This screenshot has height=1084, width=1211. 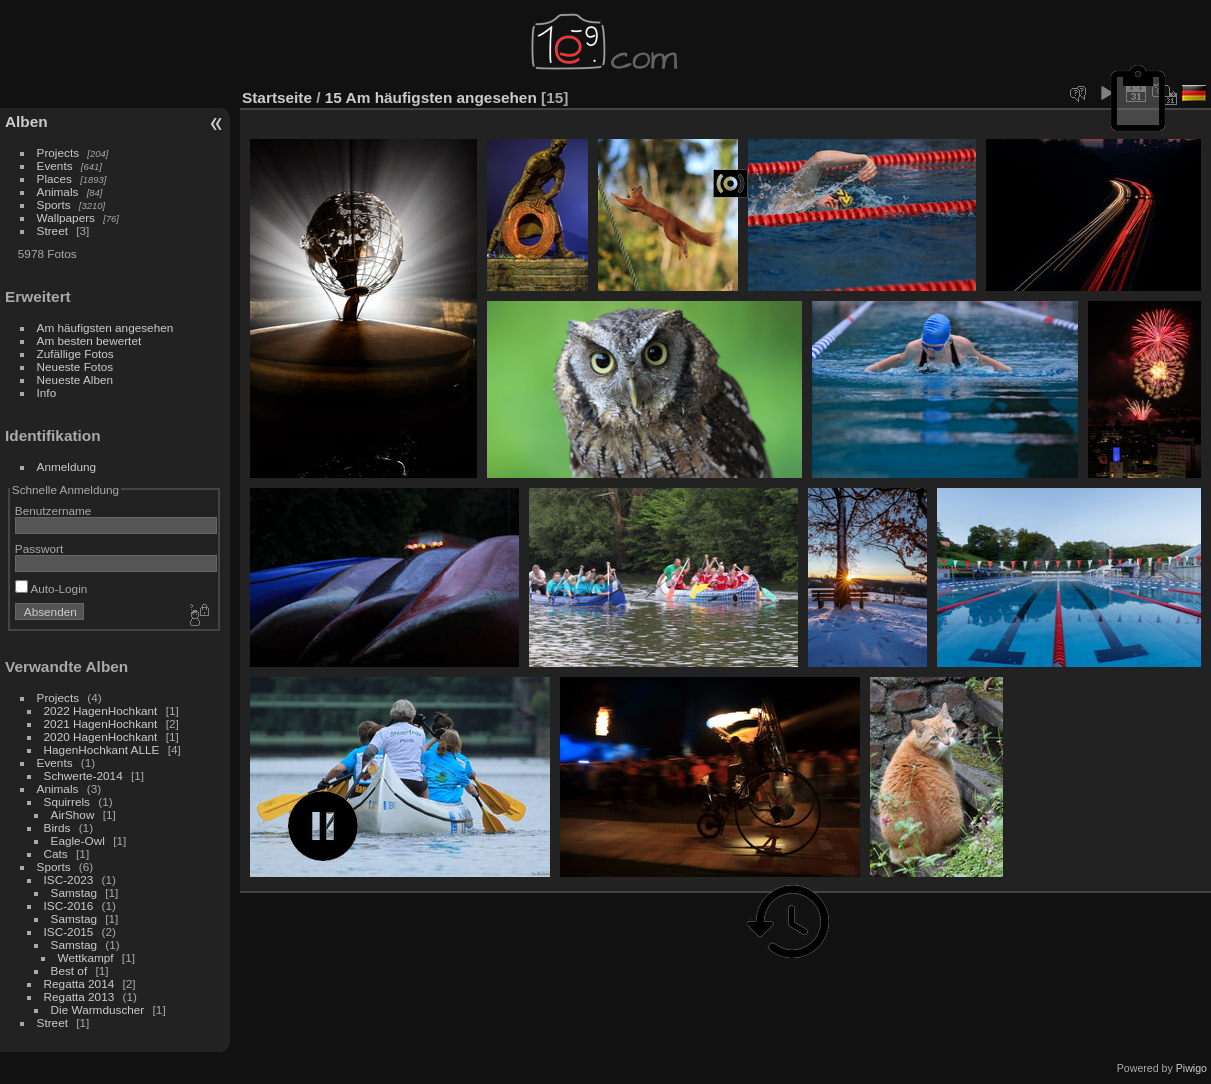 What do you see at coordinates (1138, 101) in the screenshot?
I see `paste content from clipboard` at bounding box center [1138, 101].